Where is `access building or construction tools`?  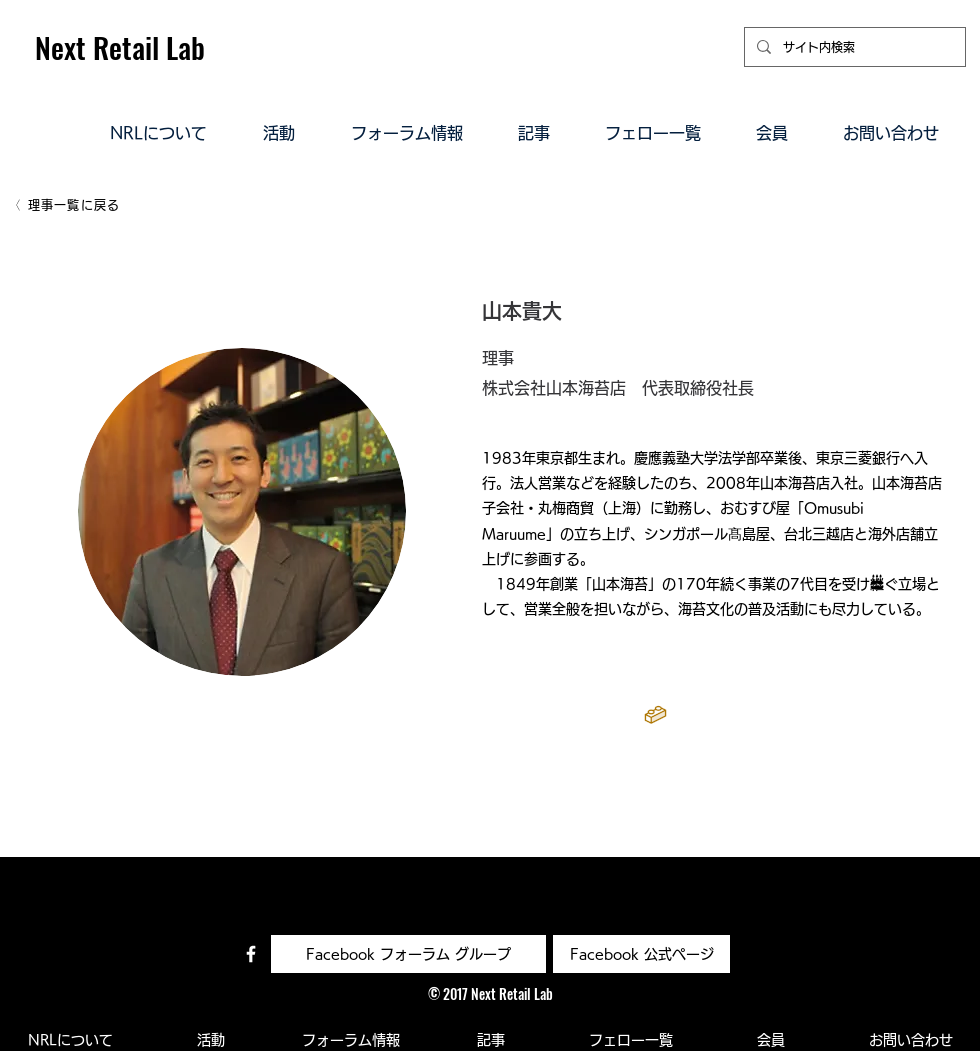 access building or construction tools is located at coordinates (655, 714).